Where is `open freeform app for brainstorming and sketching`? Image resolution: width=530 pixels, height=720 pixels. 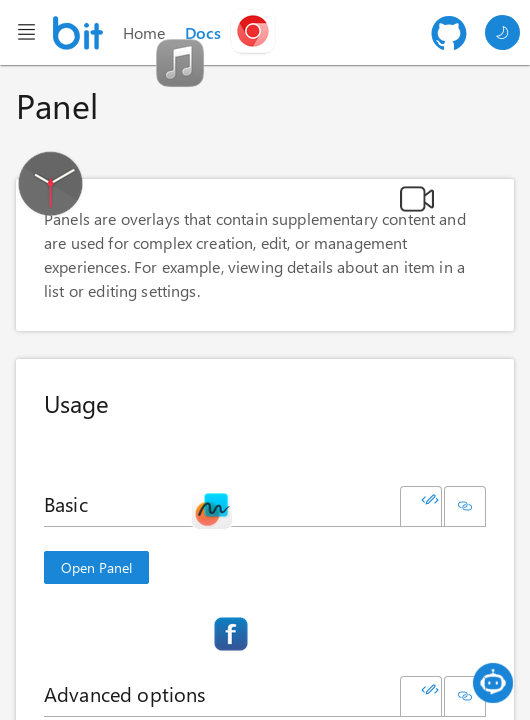
open freeform app for brainstorming and sketching is located at coordinates (212, 509).